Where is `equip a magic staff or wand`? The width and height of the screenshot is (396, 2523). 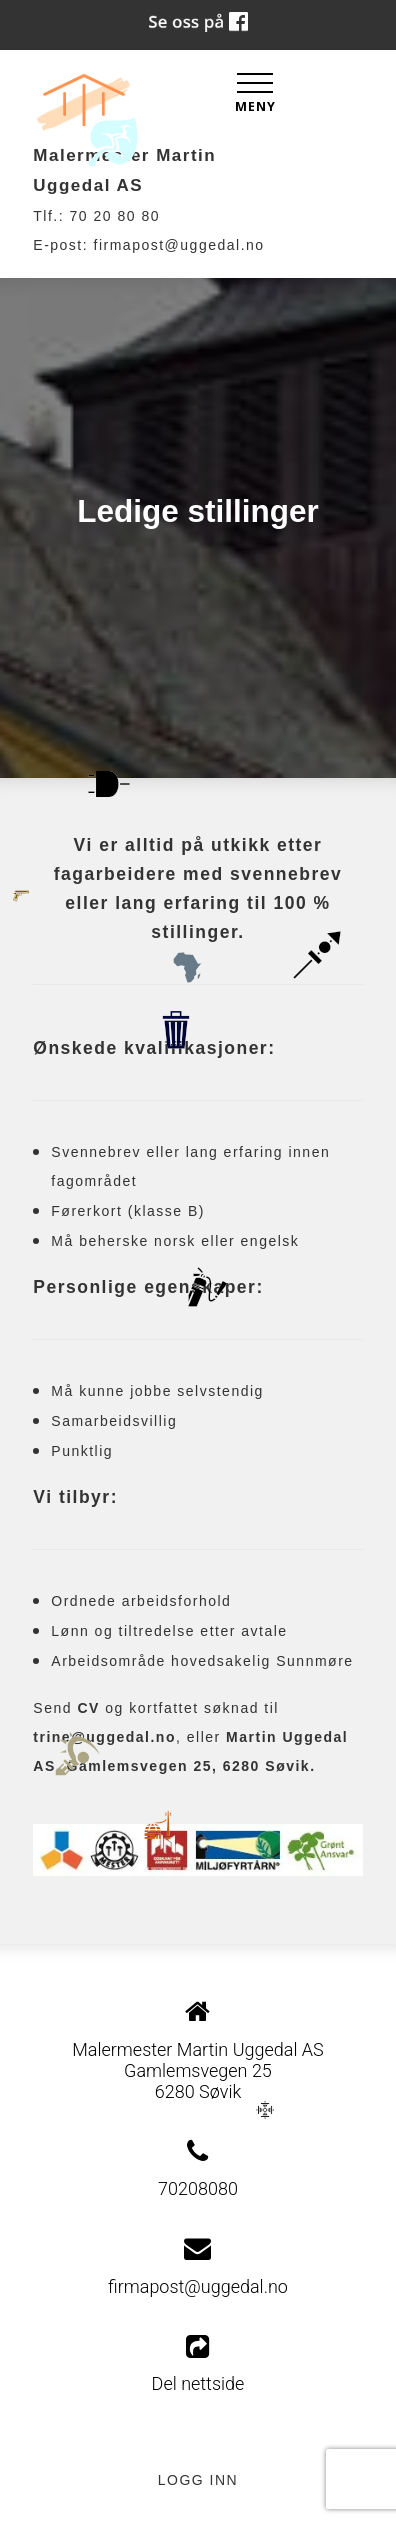
equip a magic staff or wand is located at coordinates (77, 1753).